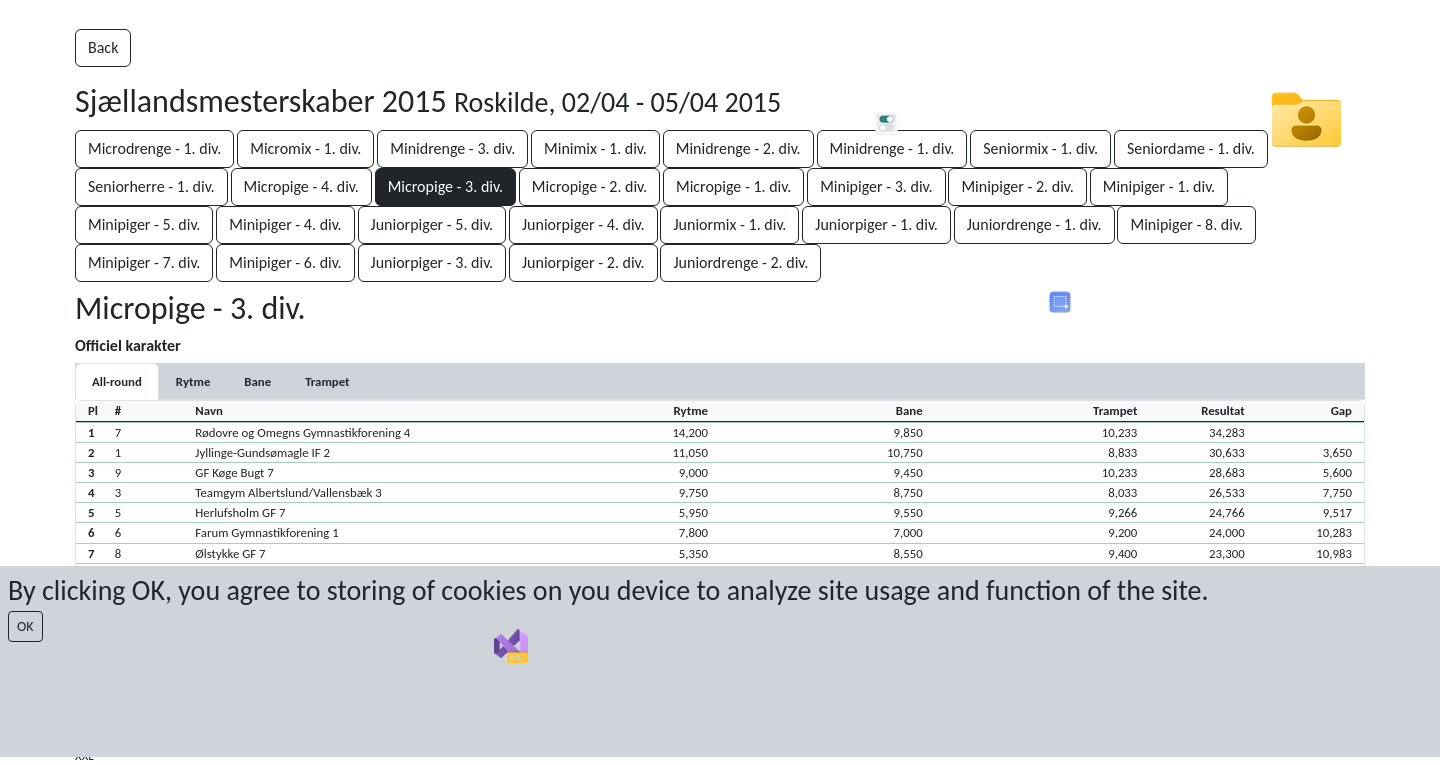  What do you see at coordinates (1060, 302) in the screenshot?
I see `take a screenshot` at bounding box center [1060, 302].